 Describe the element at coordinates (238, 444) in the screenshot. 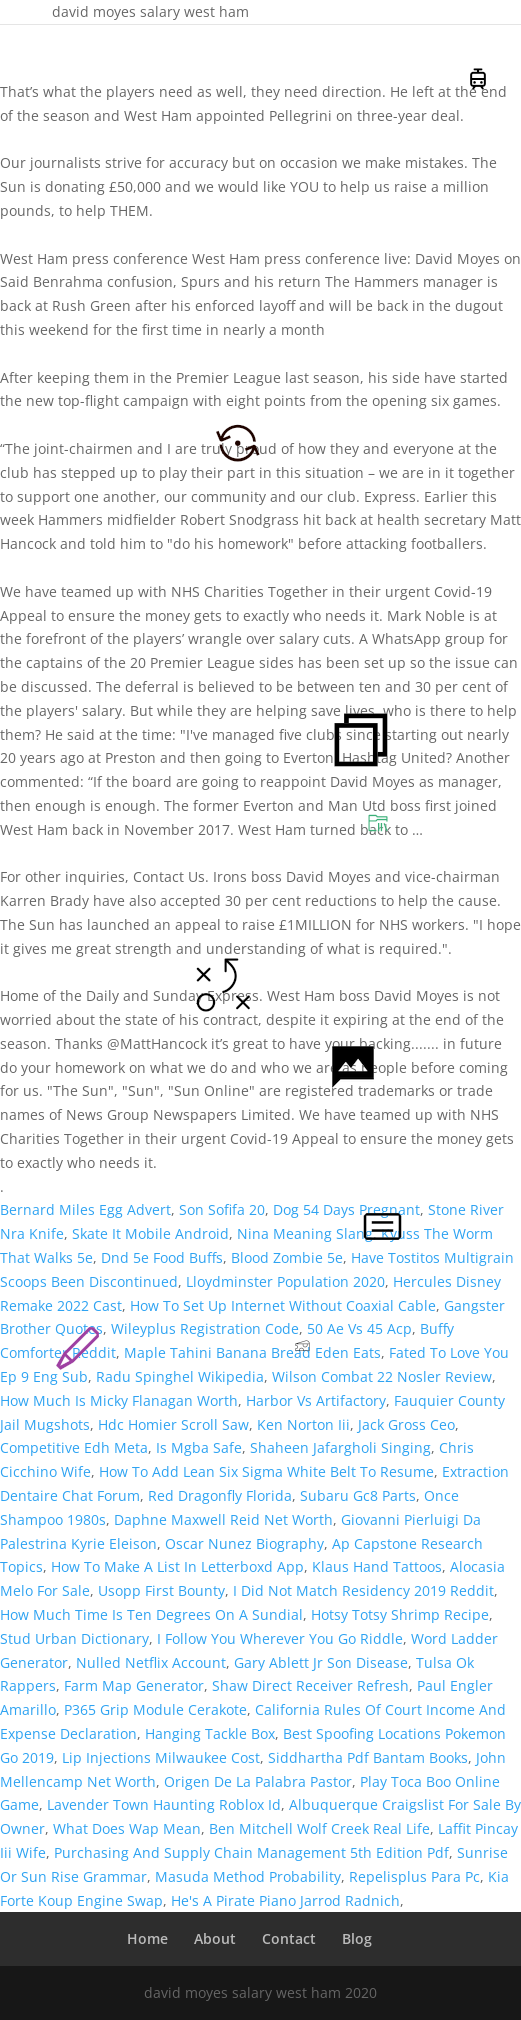

I see `reopen a previously closed issue` at that location.